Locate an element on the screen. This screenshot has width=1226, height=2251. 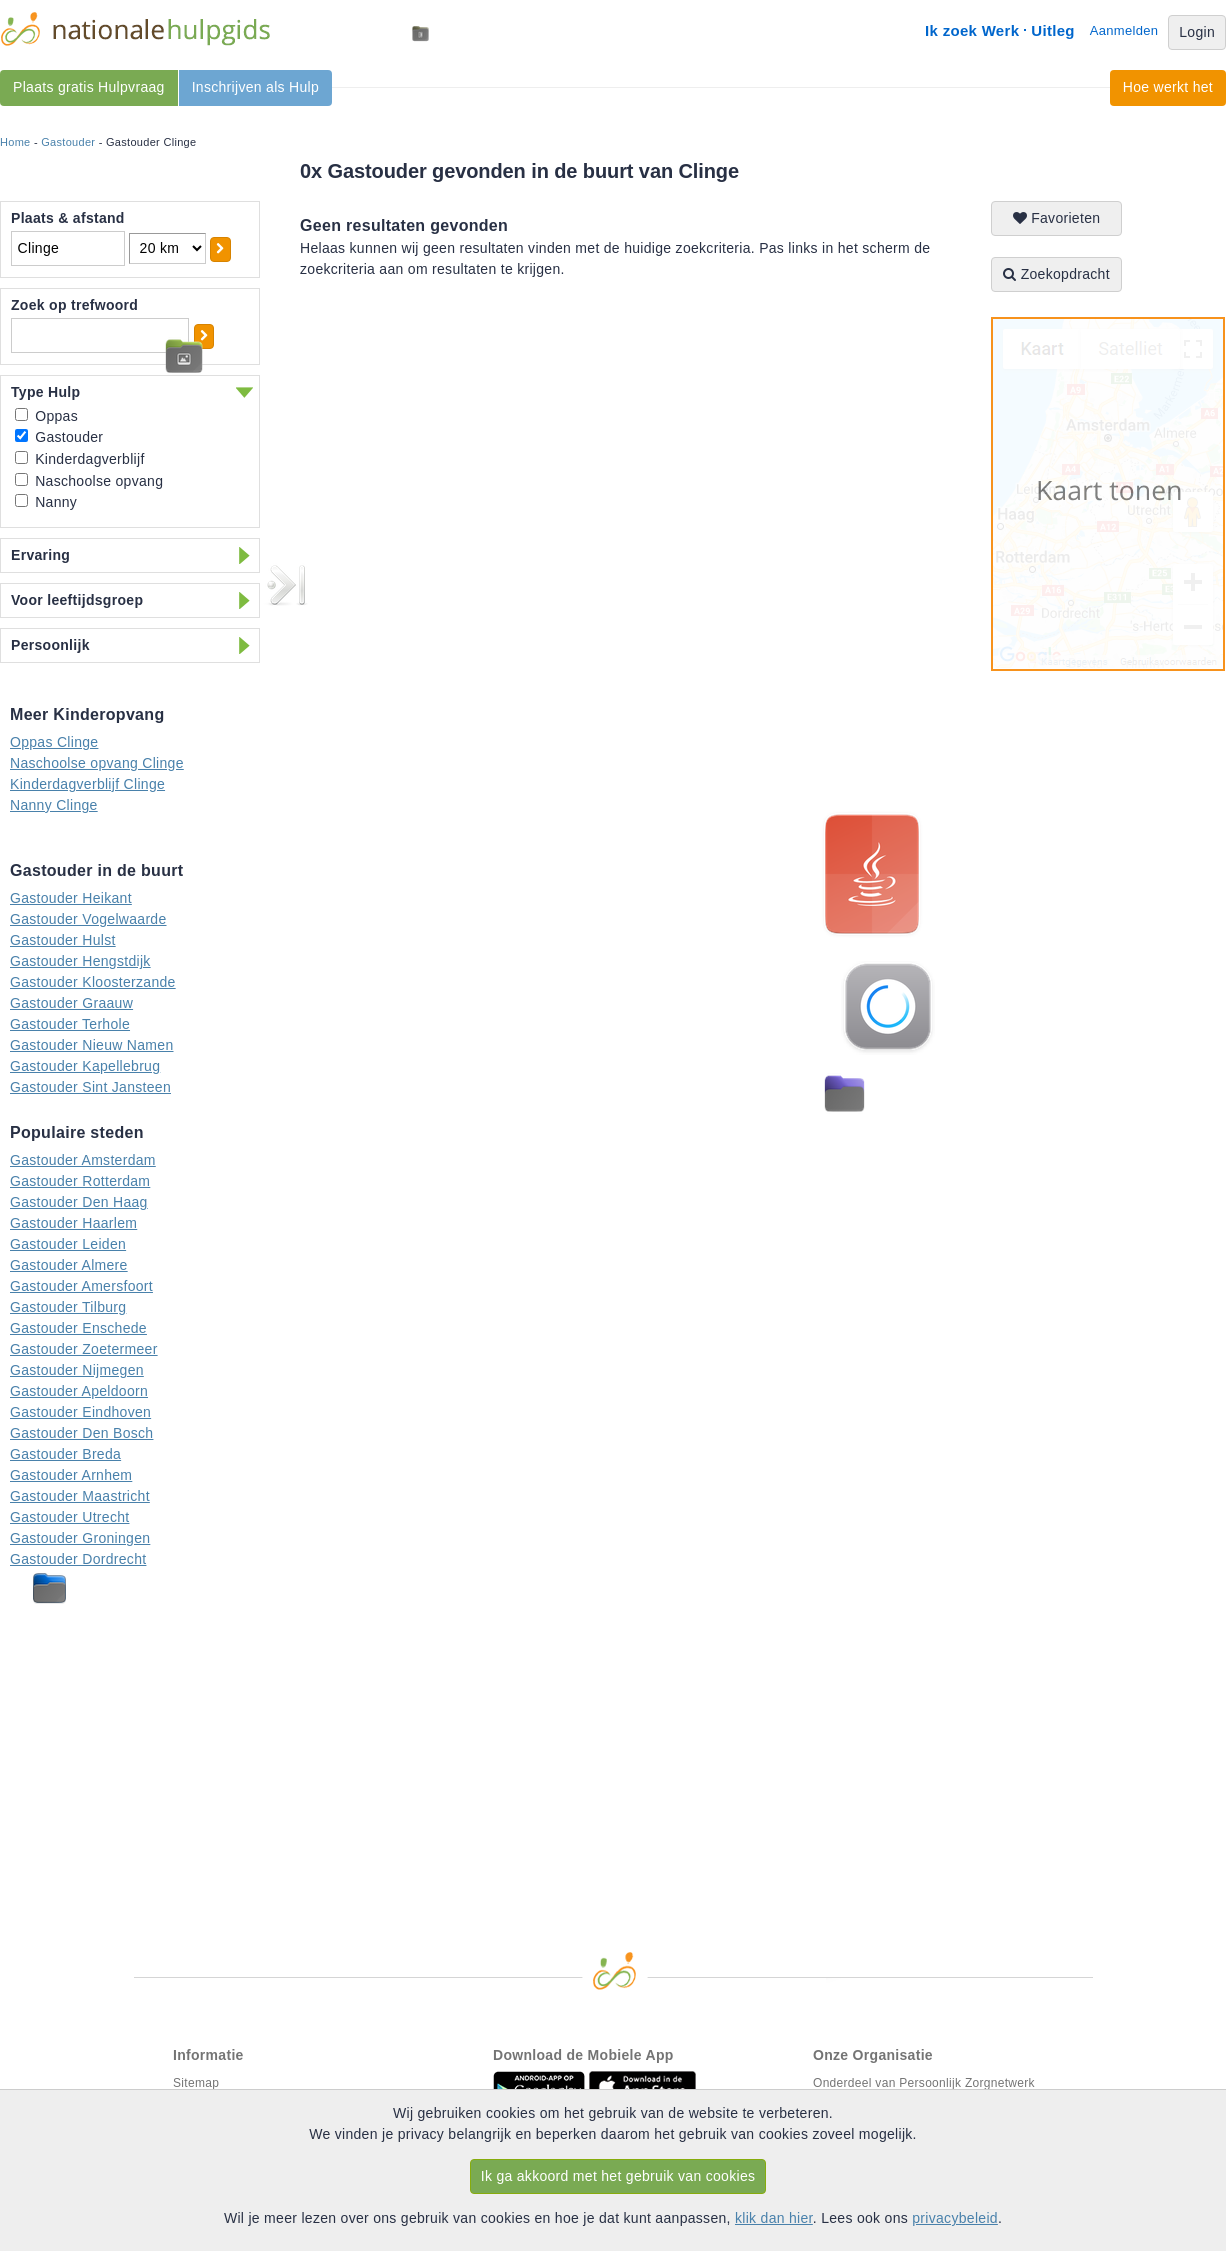
drop files here to add to folder is located at coordinates (844, 1093).